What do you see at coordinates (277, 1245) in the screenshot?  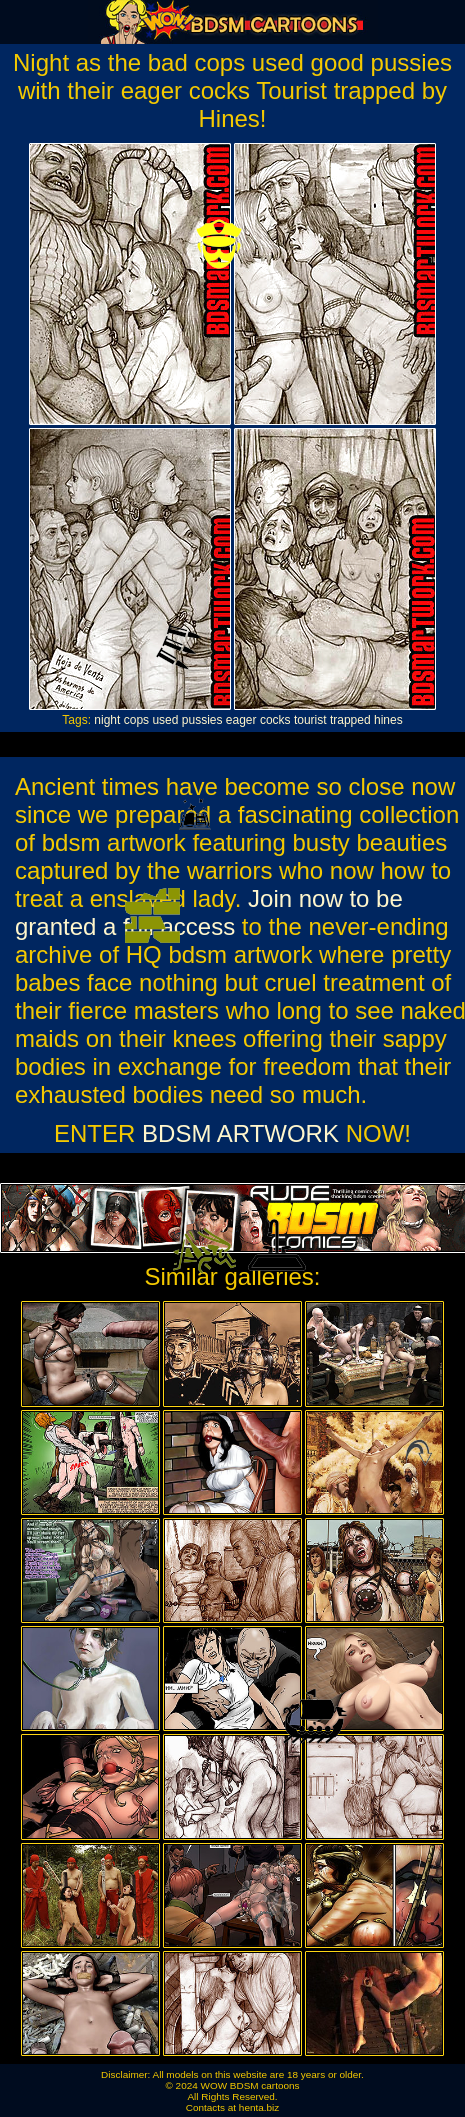 I see `kitchen or bathroom fixtures category` at bounding box center [277, 1245].